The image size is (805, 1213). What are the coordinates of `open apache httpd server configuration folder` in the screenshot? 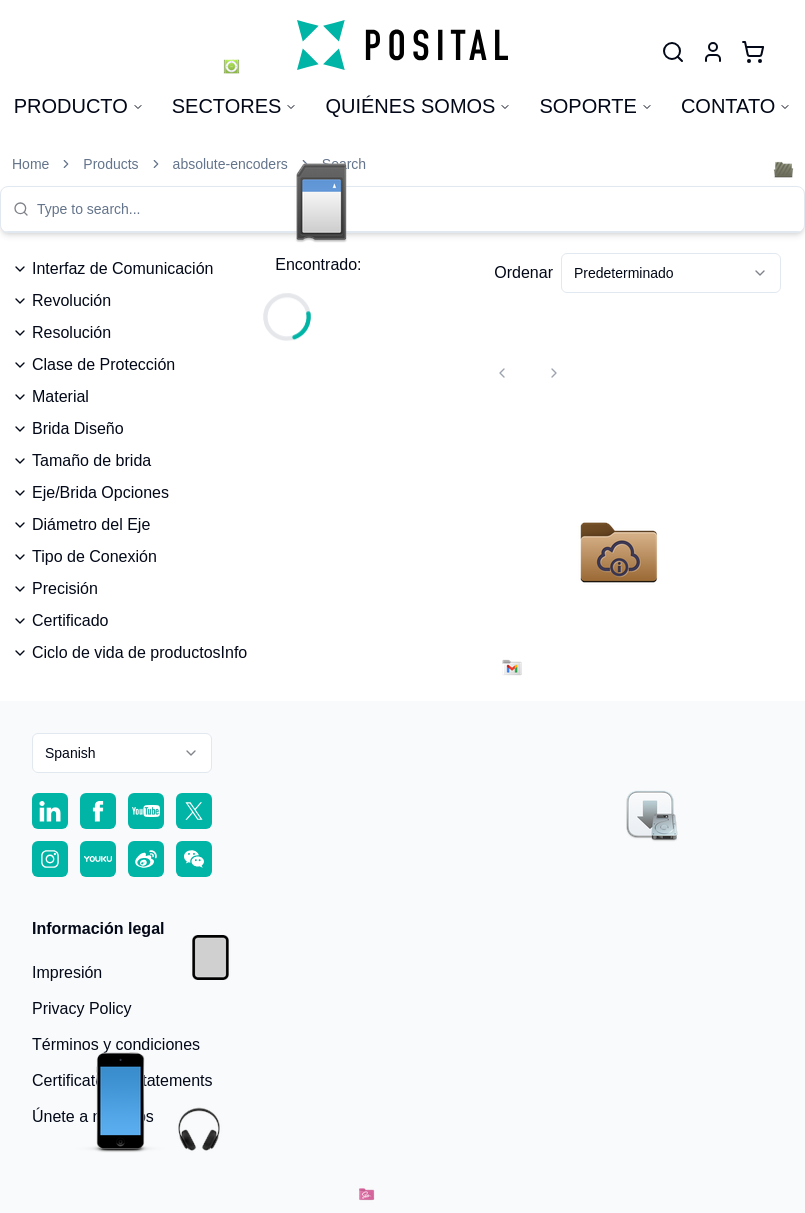 It's located at (618, 554).